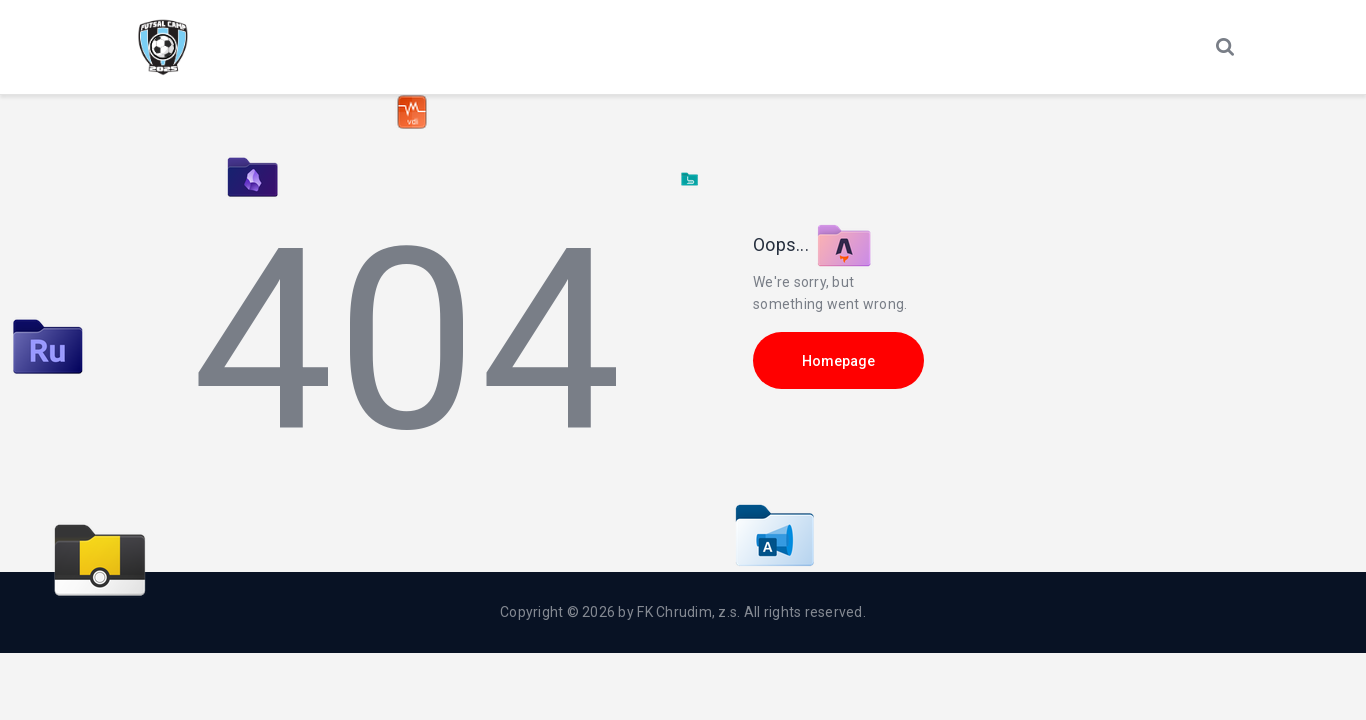 This screenshot has height=720, width=1366. I want to click on folder for pokémon game files or assets, so click(99, 562).